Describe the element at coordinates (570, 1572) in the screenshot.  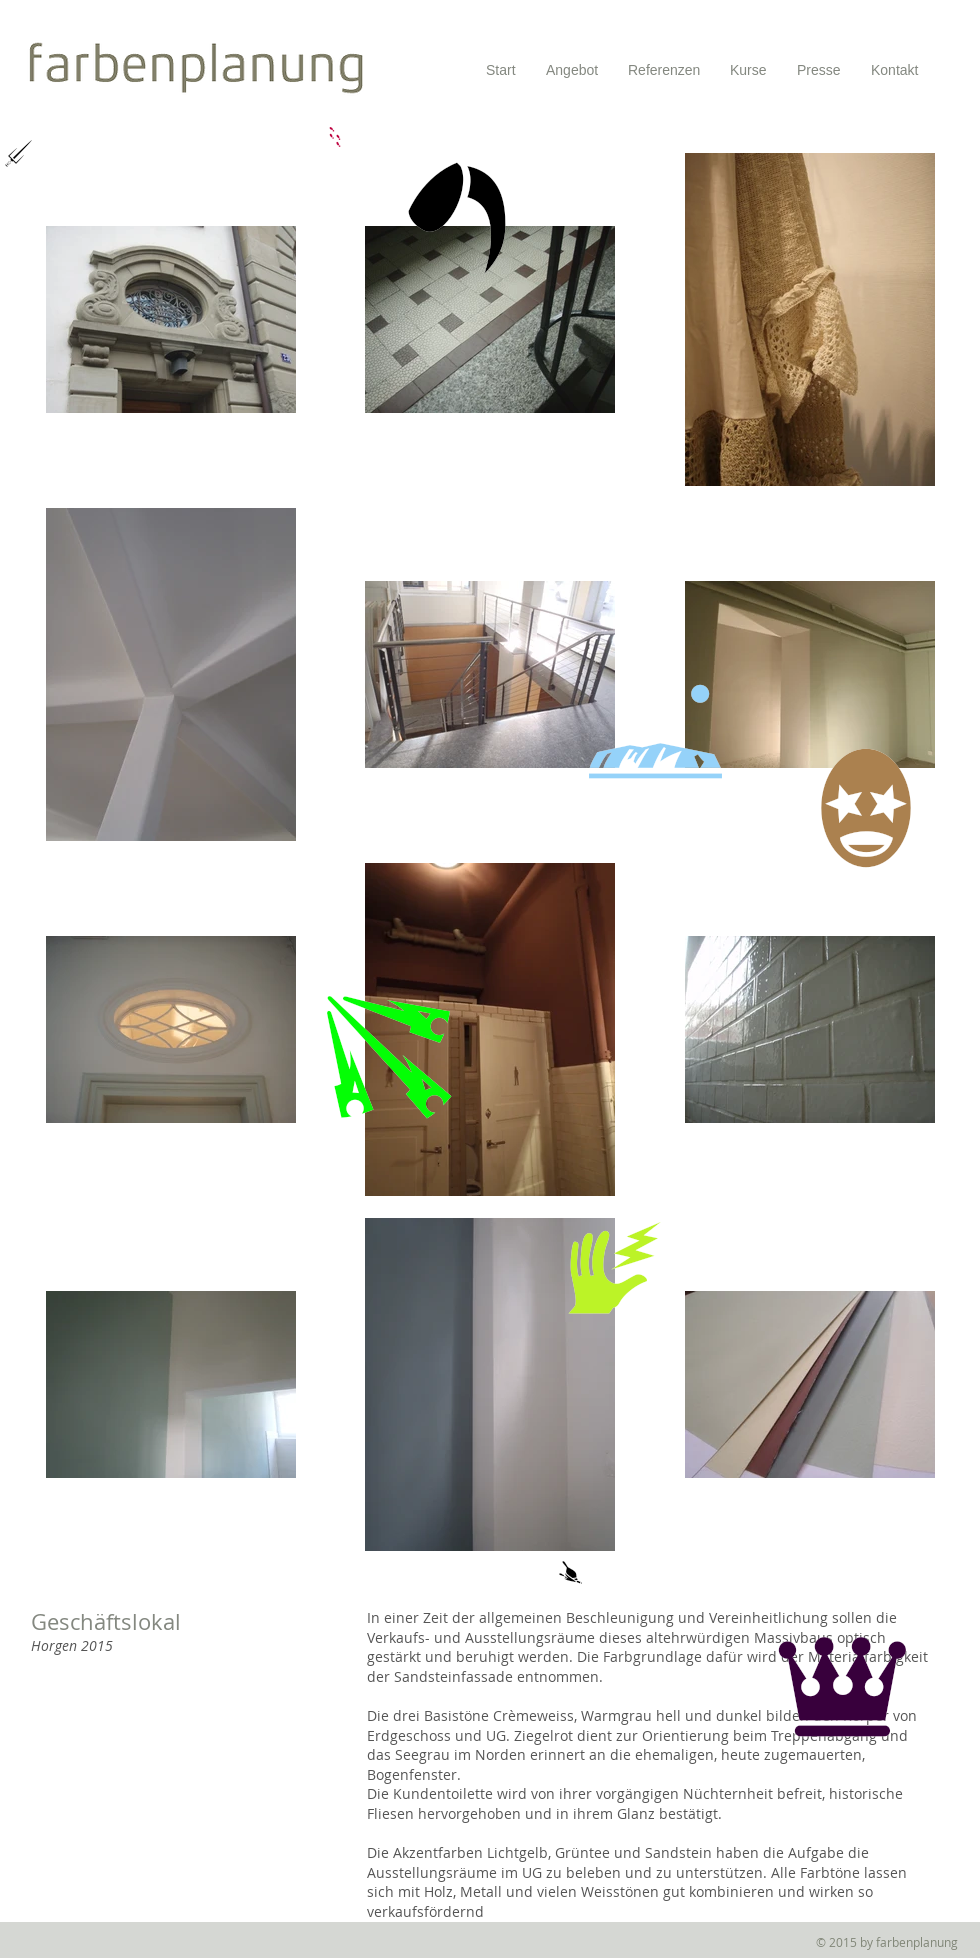
I see `craft or upgrade items at the forge` at that location.